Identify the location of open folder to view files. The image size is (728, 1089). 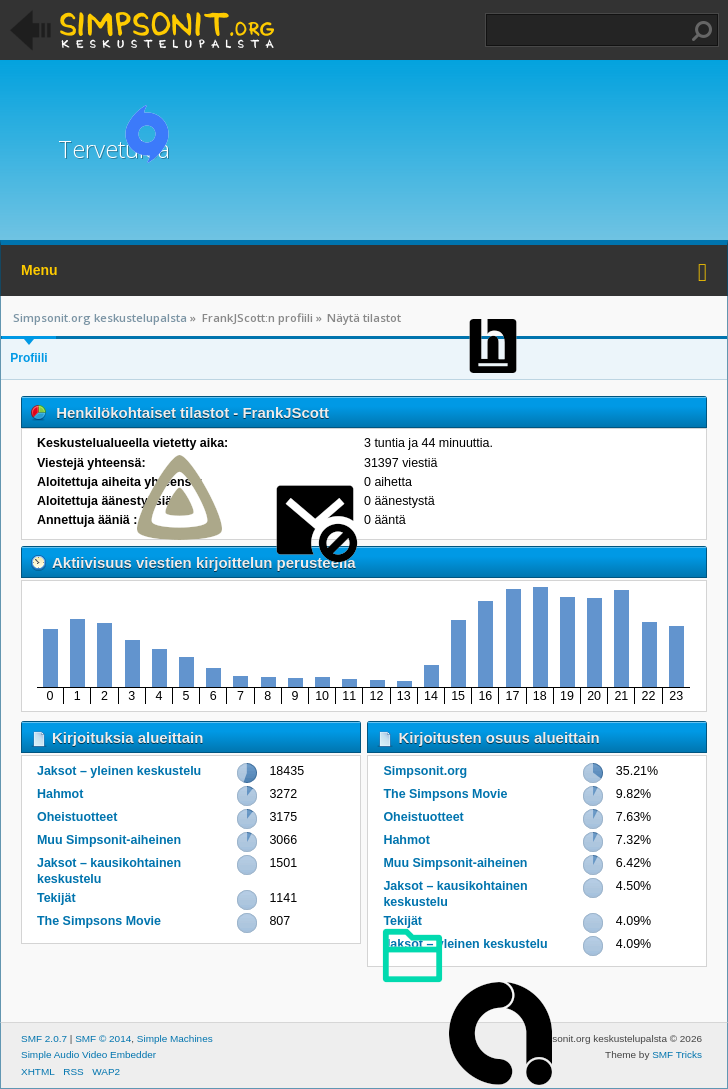
(412, 955).